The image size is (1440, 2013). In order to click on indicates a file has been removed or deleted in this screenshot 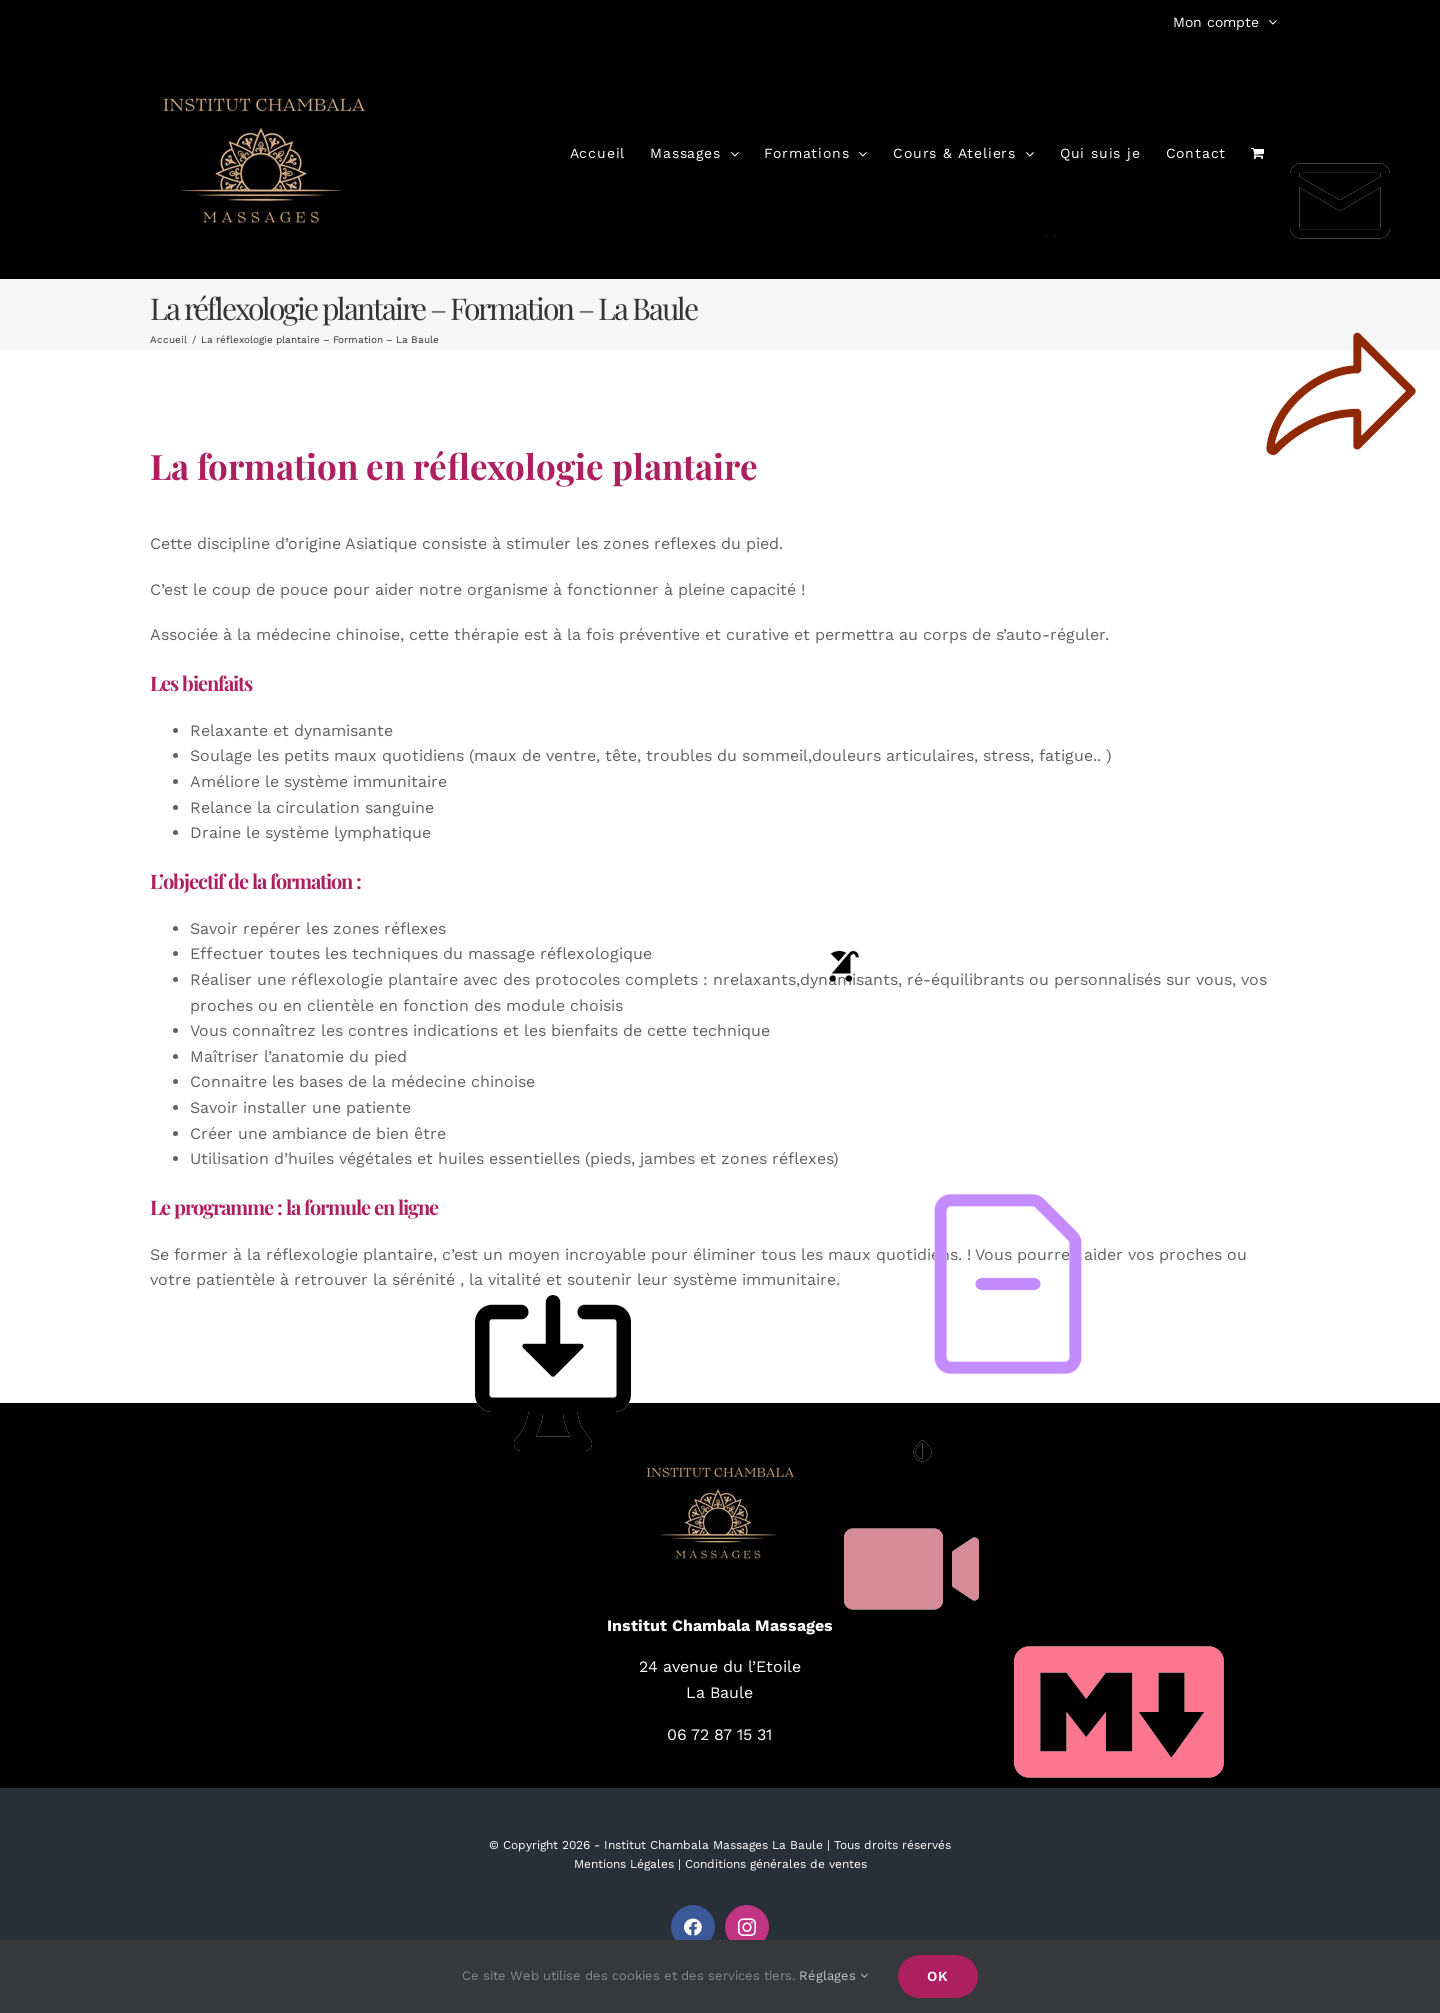, I will do `click(1008, 1284)`.